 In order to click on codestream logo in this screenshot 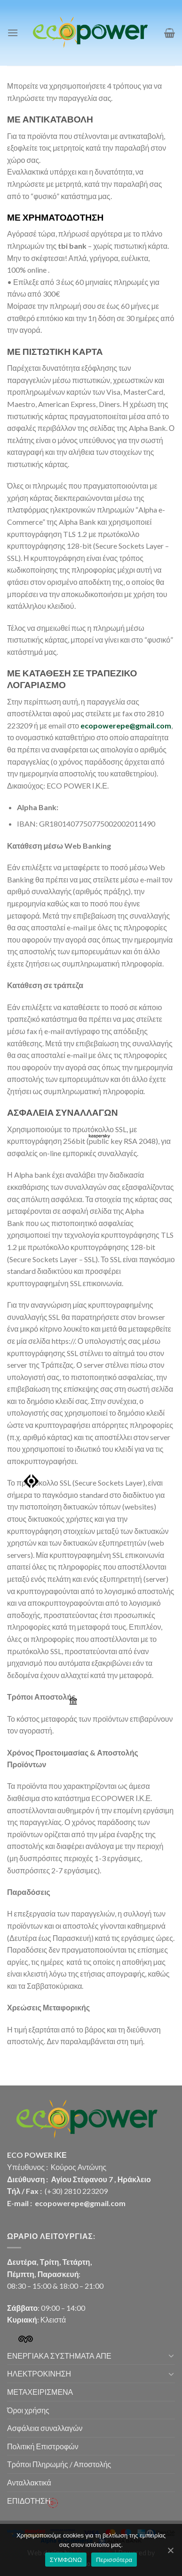, I will do `click(31, 1481)`.